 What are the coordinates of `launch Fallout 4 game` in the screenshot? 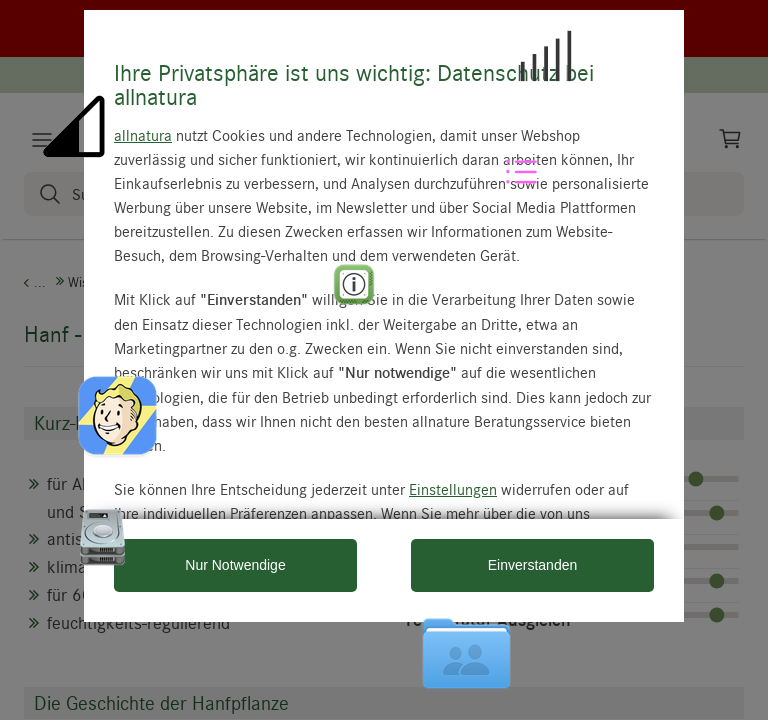 It's located at (117, 415).